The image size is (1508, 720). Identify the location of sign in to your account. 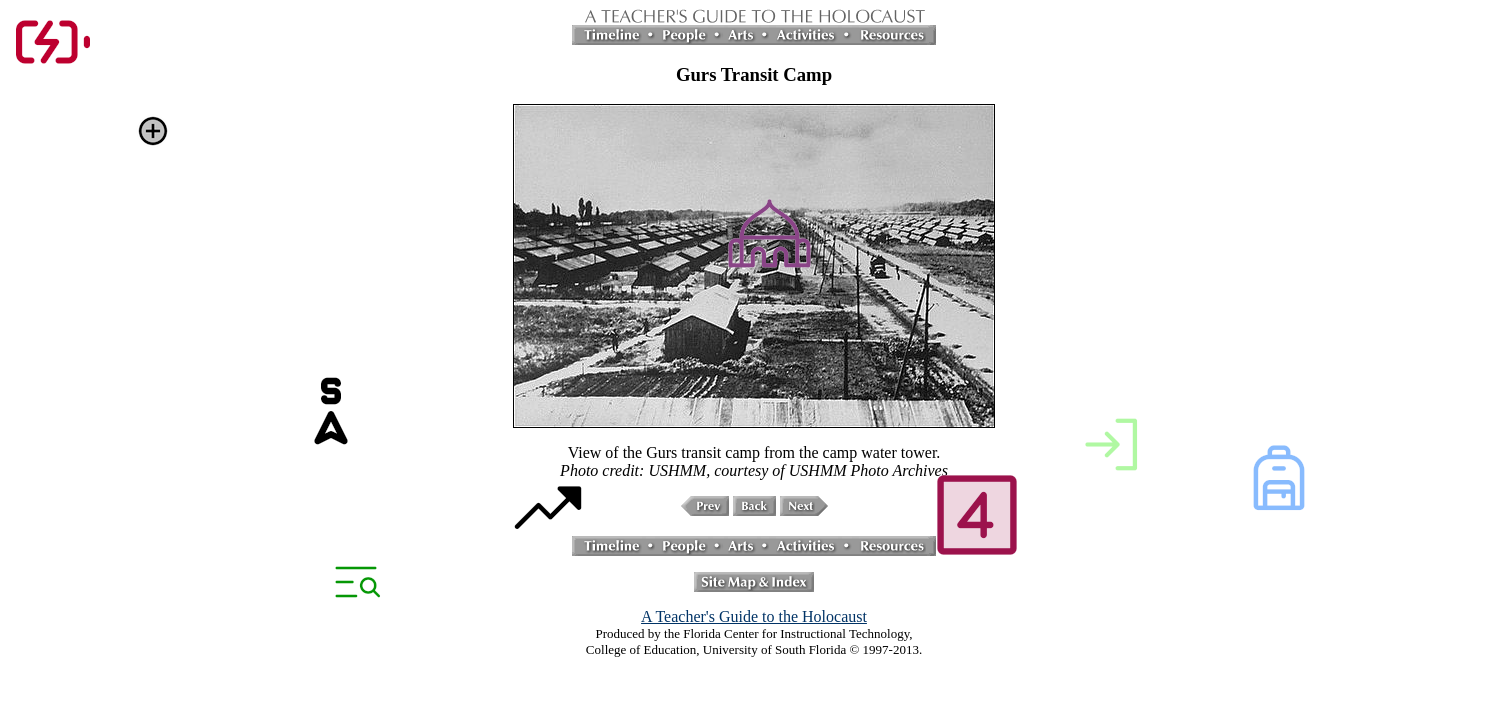
(1115, 444).